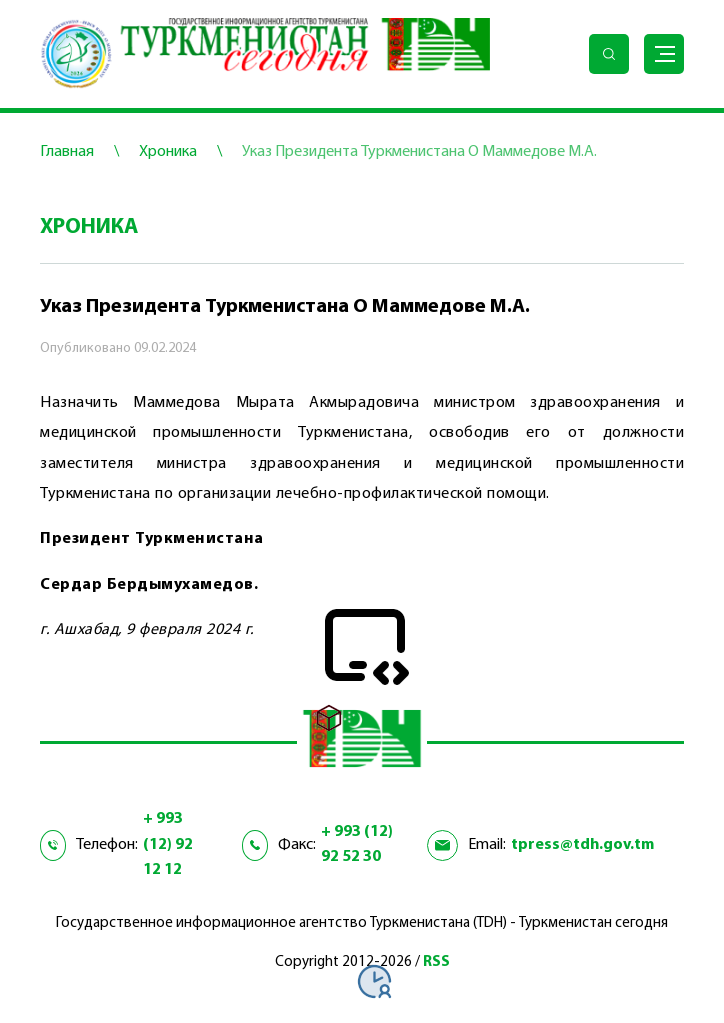 The image size is (724, 1023). What do you see at coordinates (329, 718) in the screenshot?
I see `view 3D model or object` at bounding box center [329, 718].